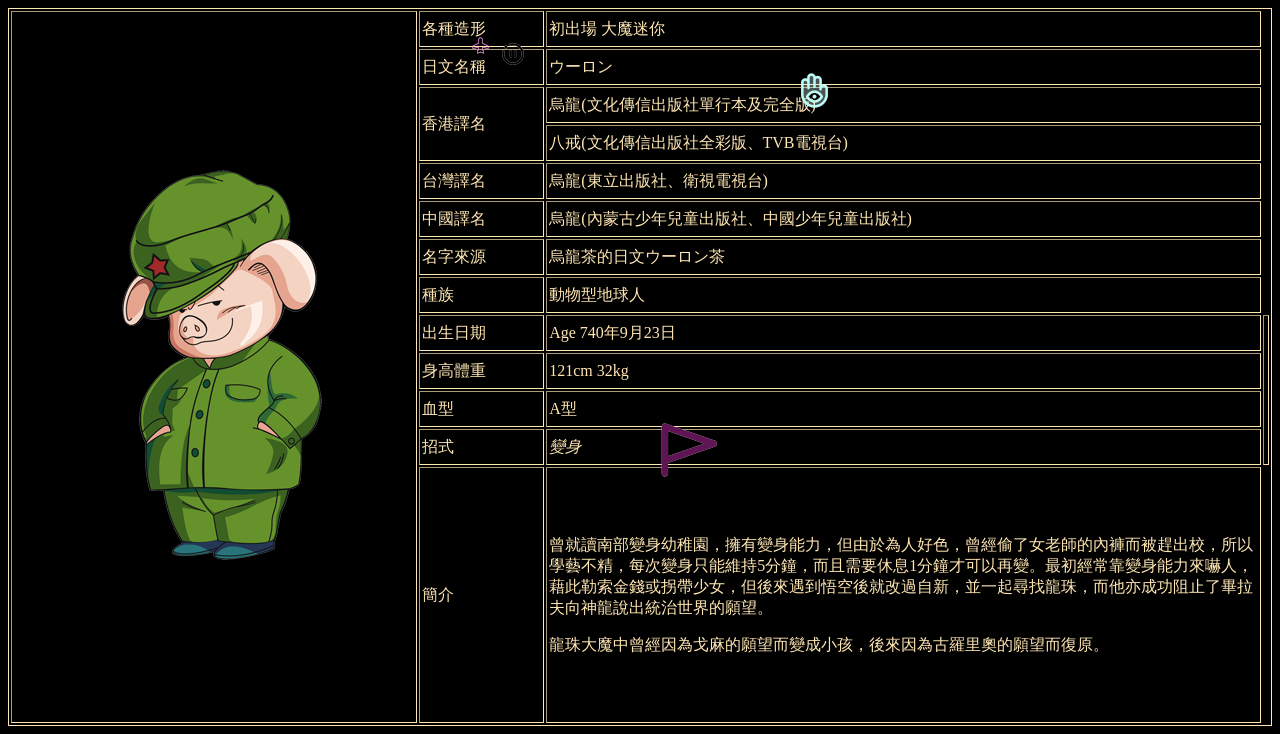 This screenshot has height=734, width=1280. I want to click on pause motion photo playback, so click(513, 54).